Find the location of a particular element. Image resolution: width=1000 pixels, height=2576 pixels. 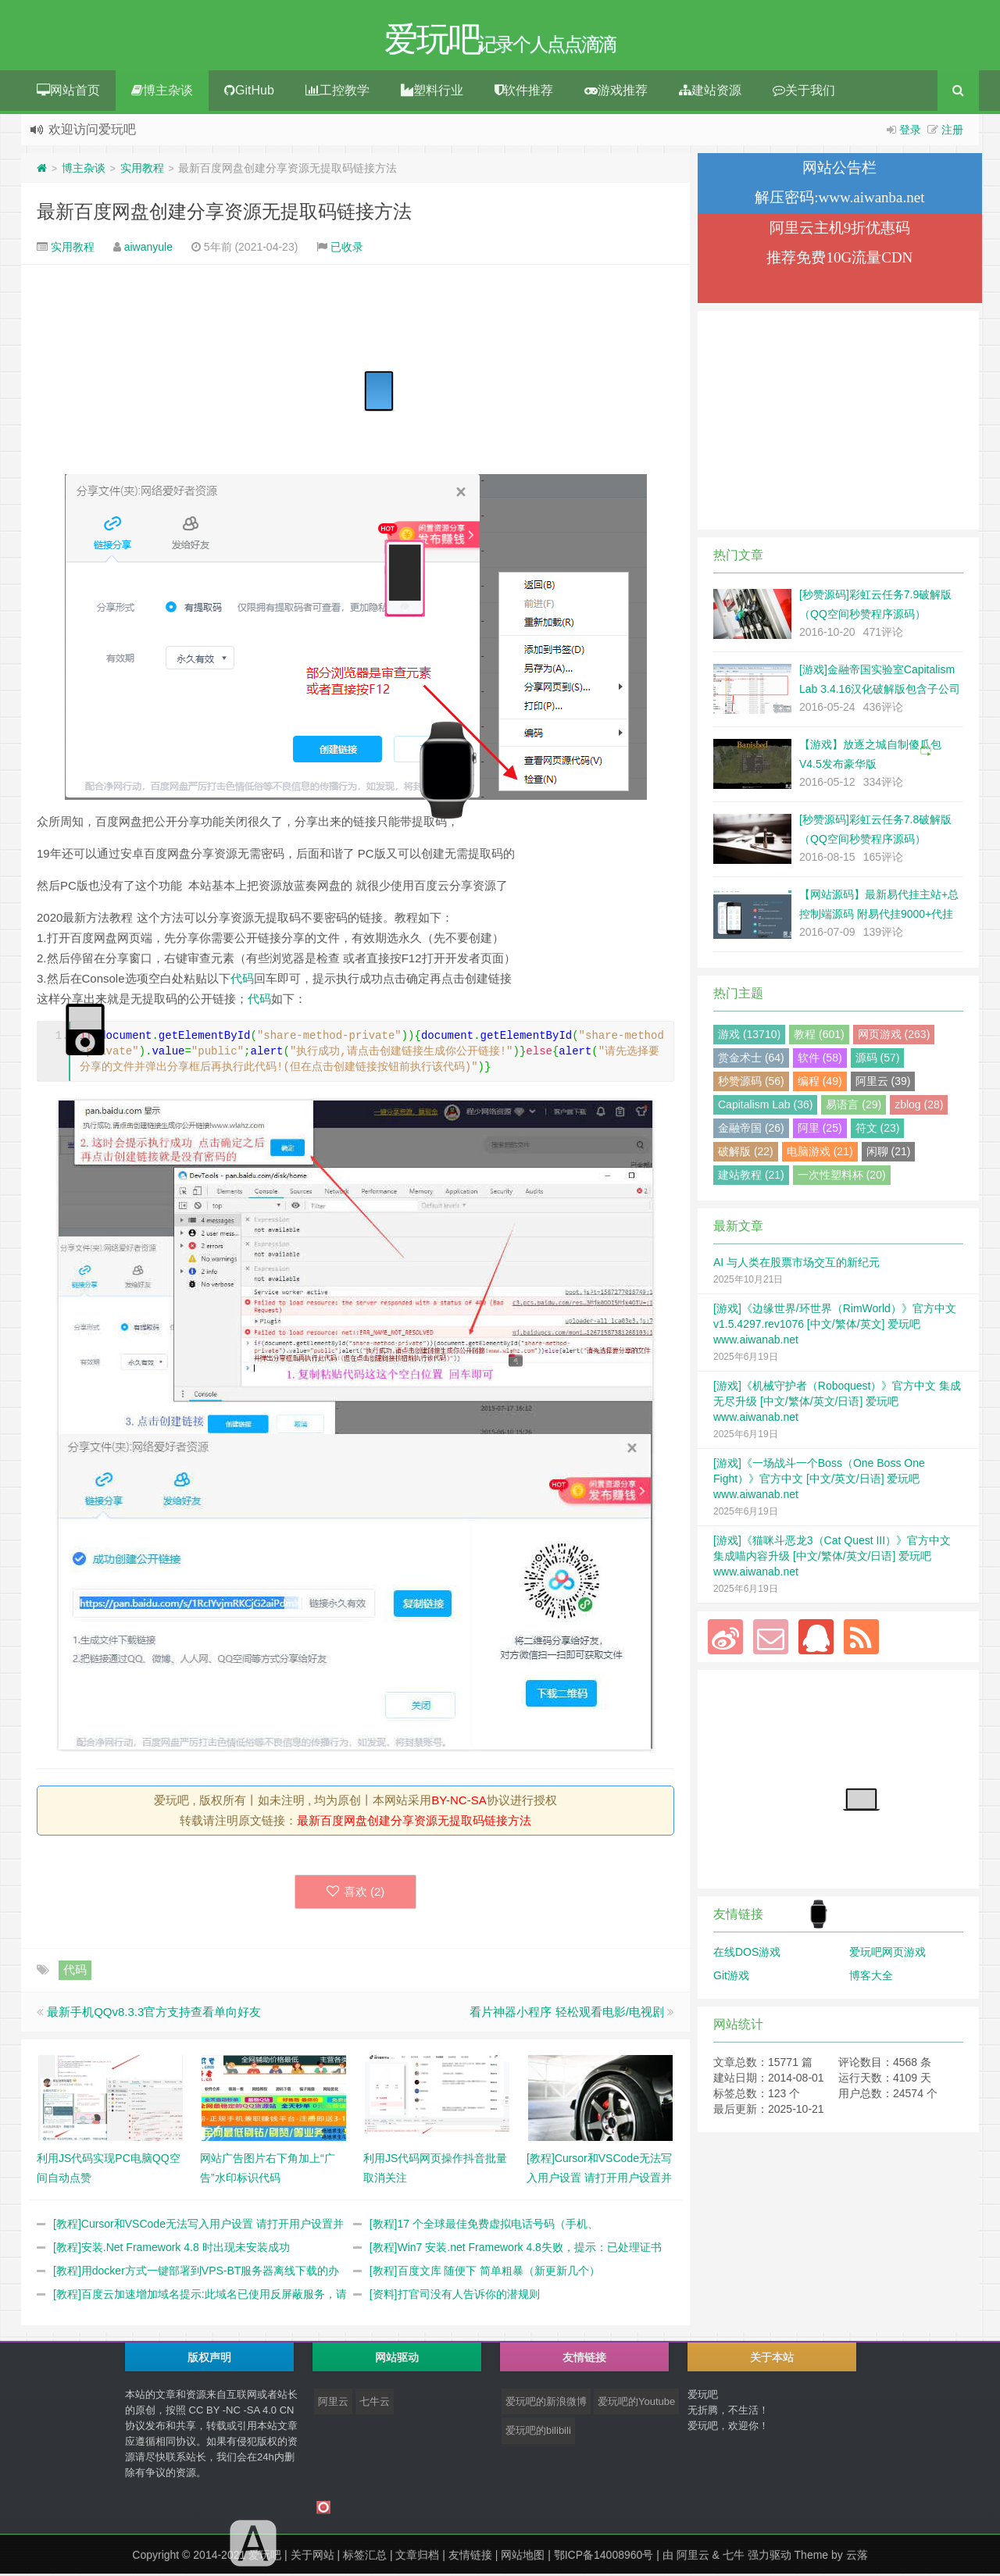

M_Library_TextStyle_Icon symbol is located at coordinates (253, 2543).